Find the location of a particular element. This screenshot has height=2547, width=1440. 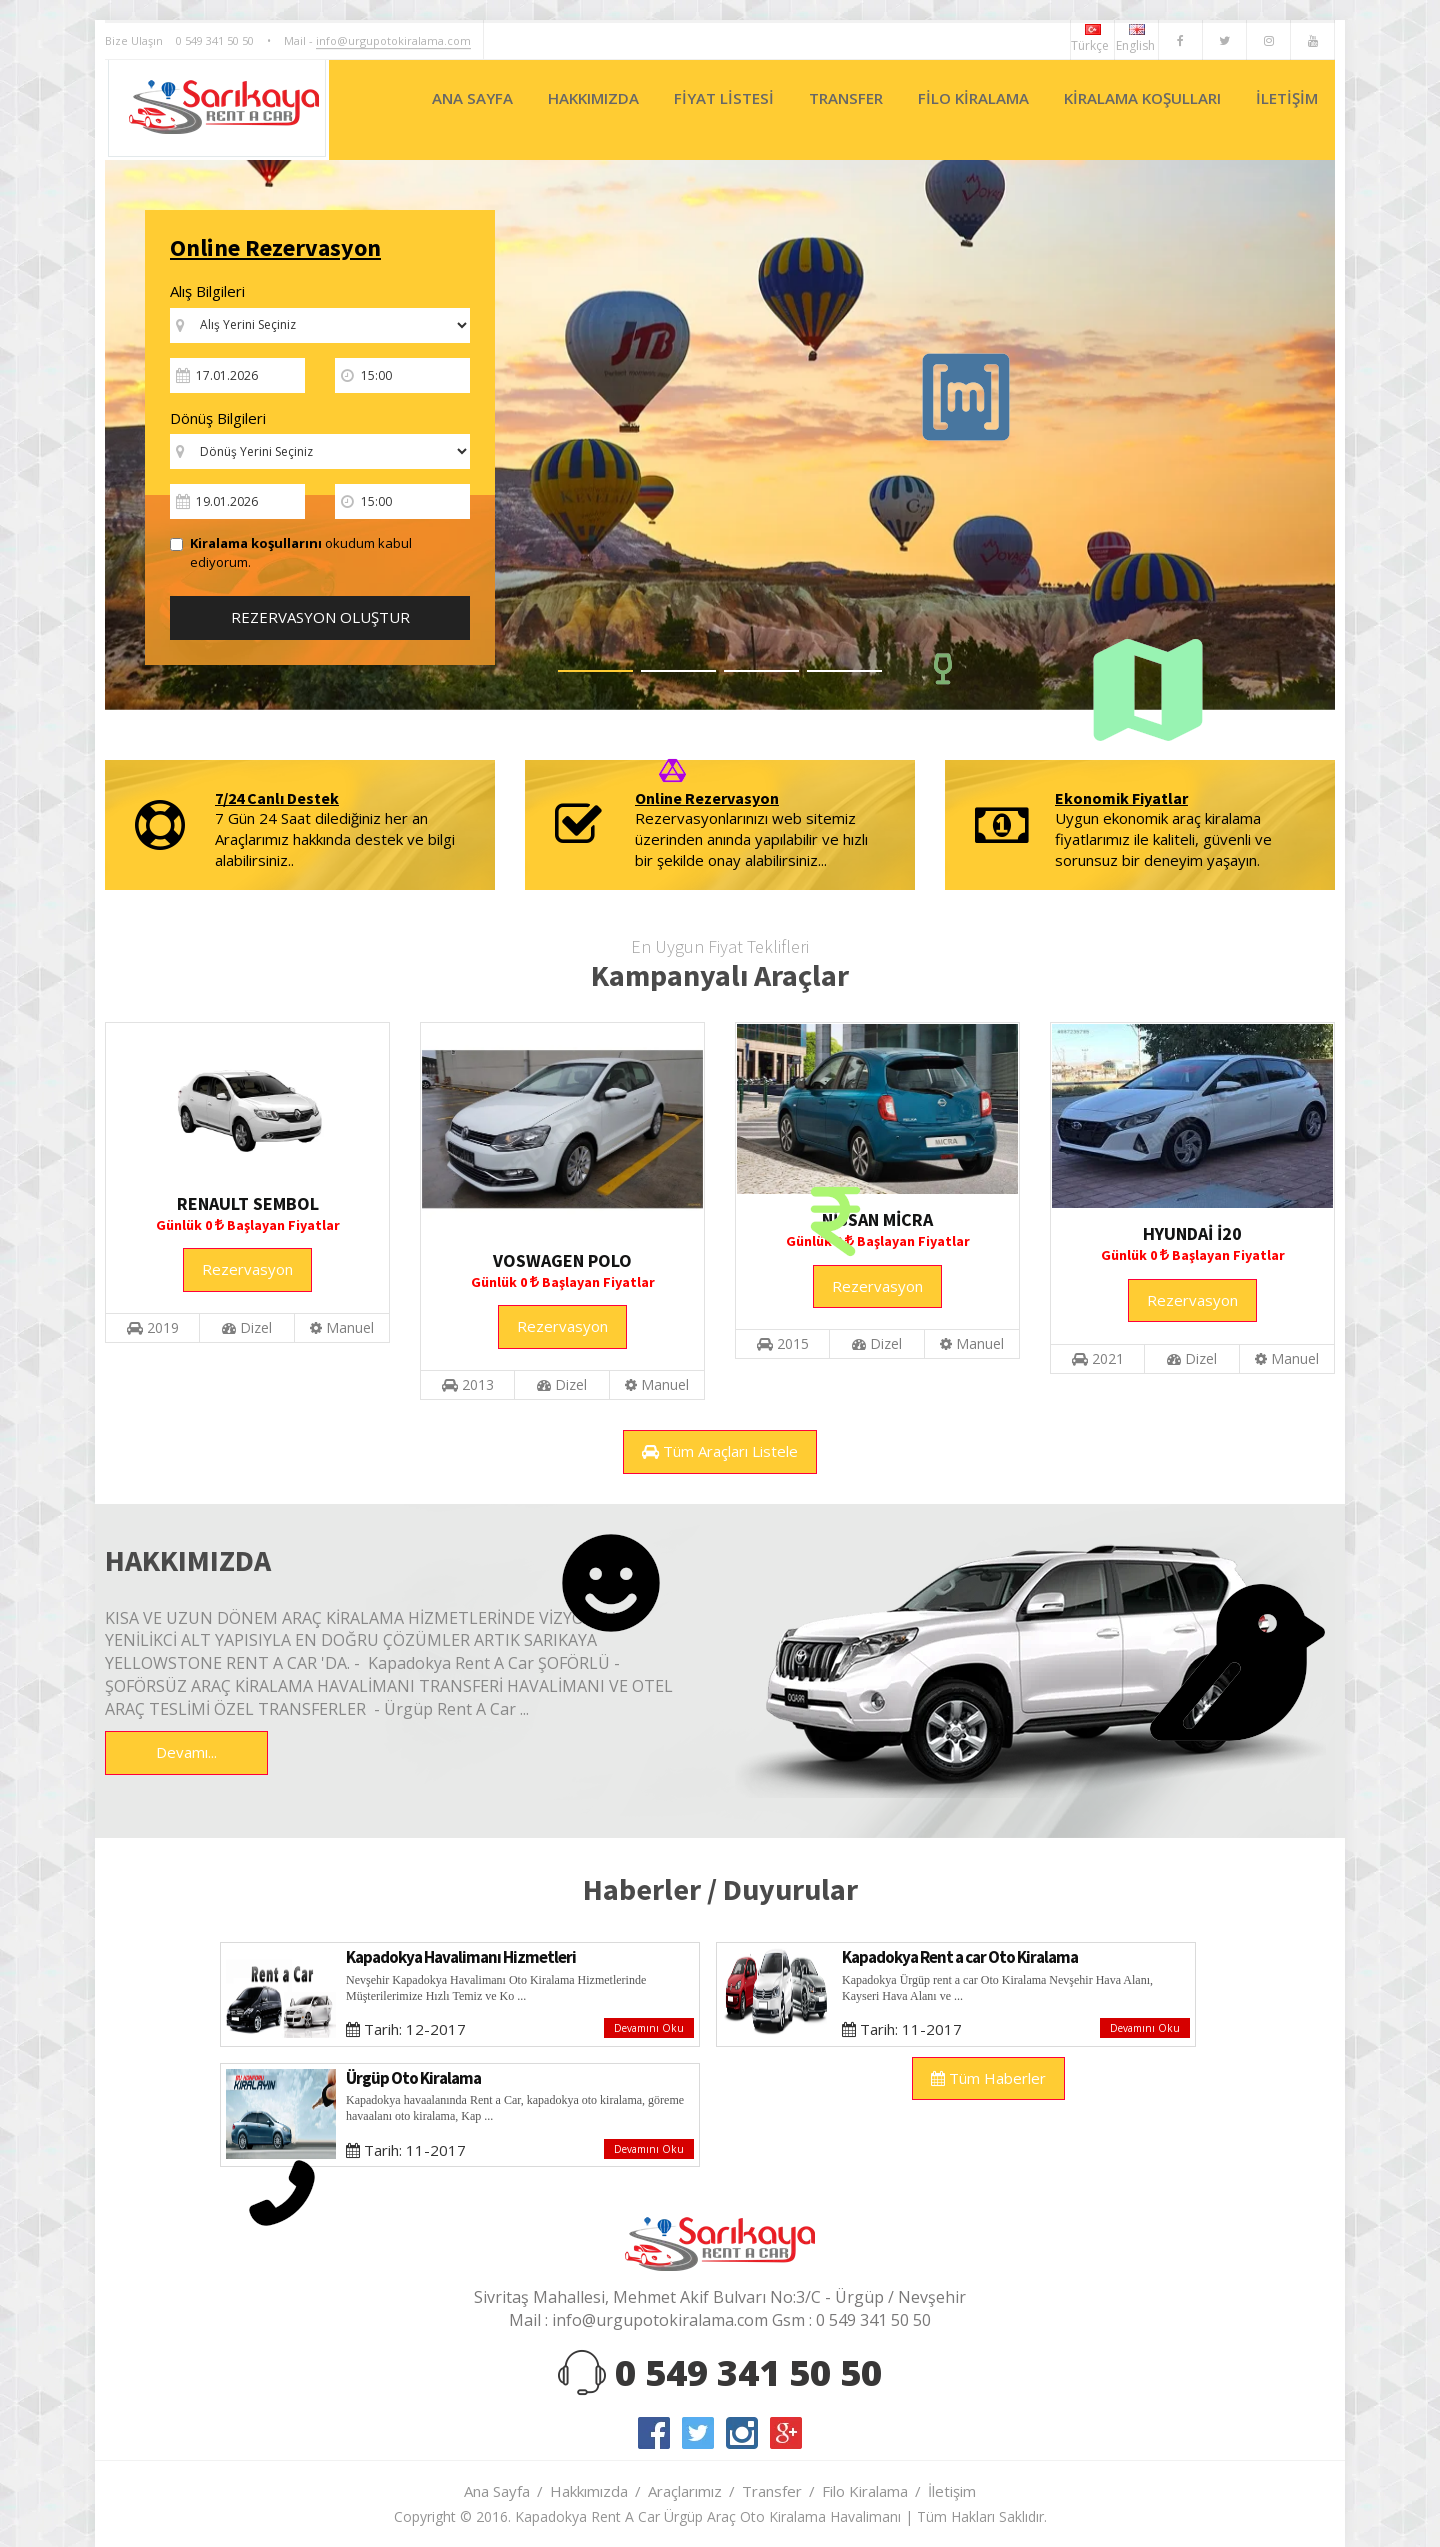

open google drive is located at coordinates (672, 771).